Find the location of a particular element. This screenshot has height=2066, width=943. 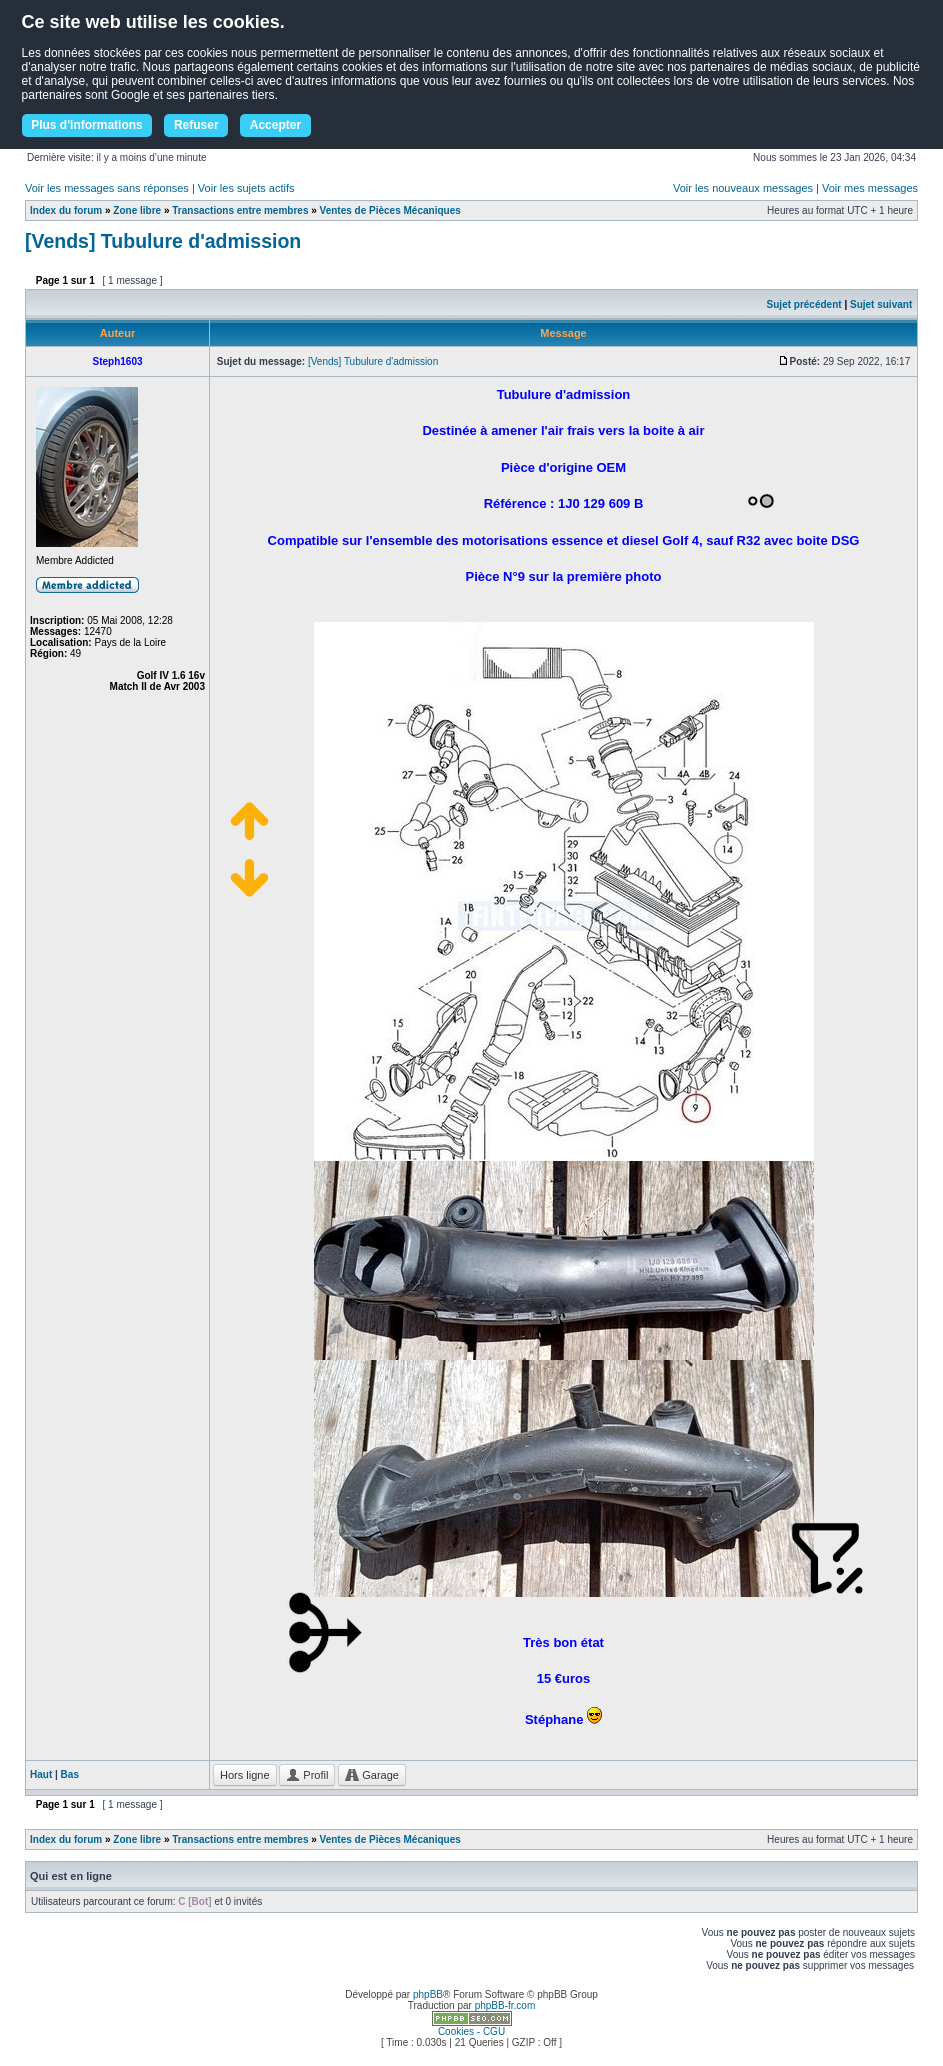

drag to reorder items vertically is located at coordinates (249, 849).